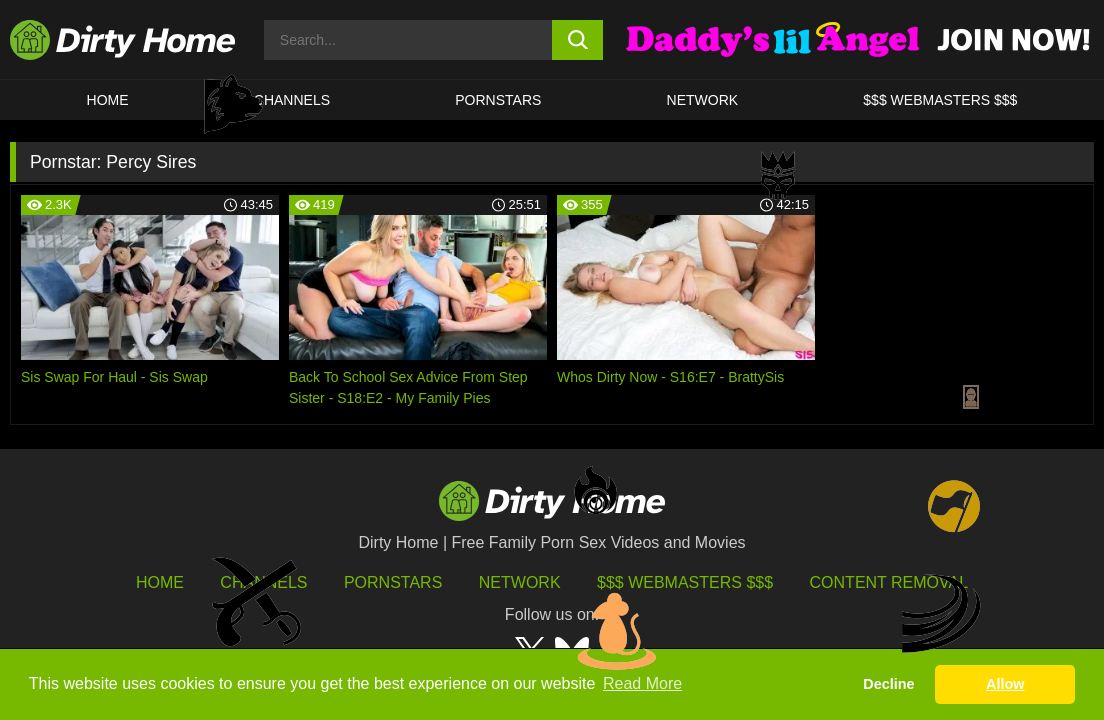 This screenshot has width=1104, height=720. I want to click on flag or report content, so click(954, 506).